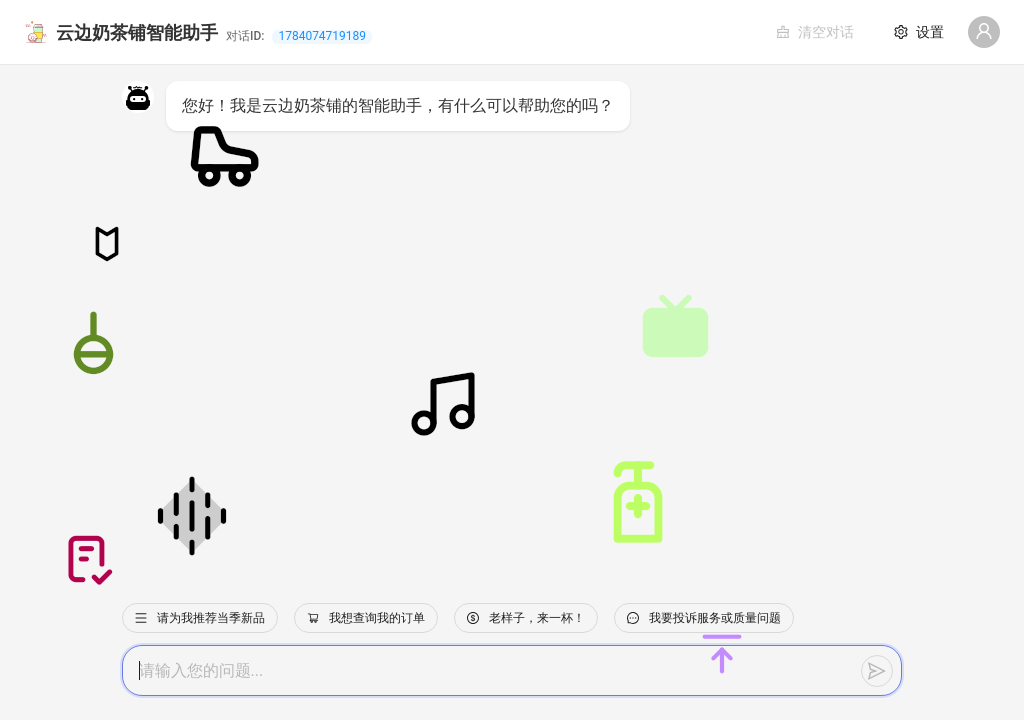 The width and height of the screenshot is (1024, 720). What do you see at coordinates (192, 516) in the screenshot?
I see `open google podcasts app` at bounding box center [192, 516].